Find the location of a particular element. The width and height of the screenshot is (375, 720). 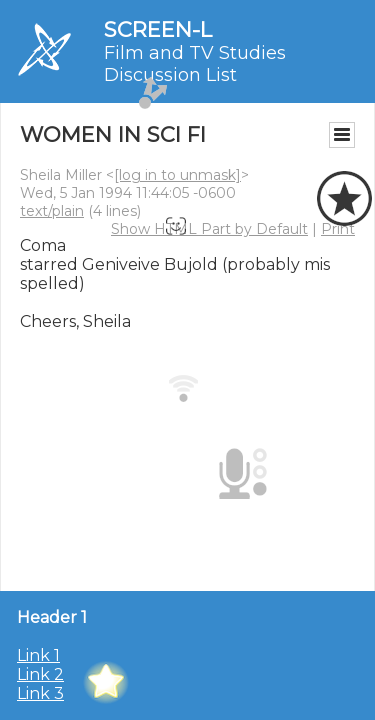

face recognition authentication is located at coordinates (176, 226).